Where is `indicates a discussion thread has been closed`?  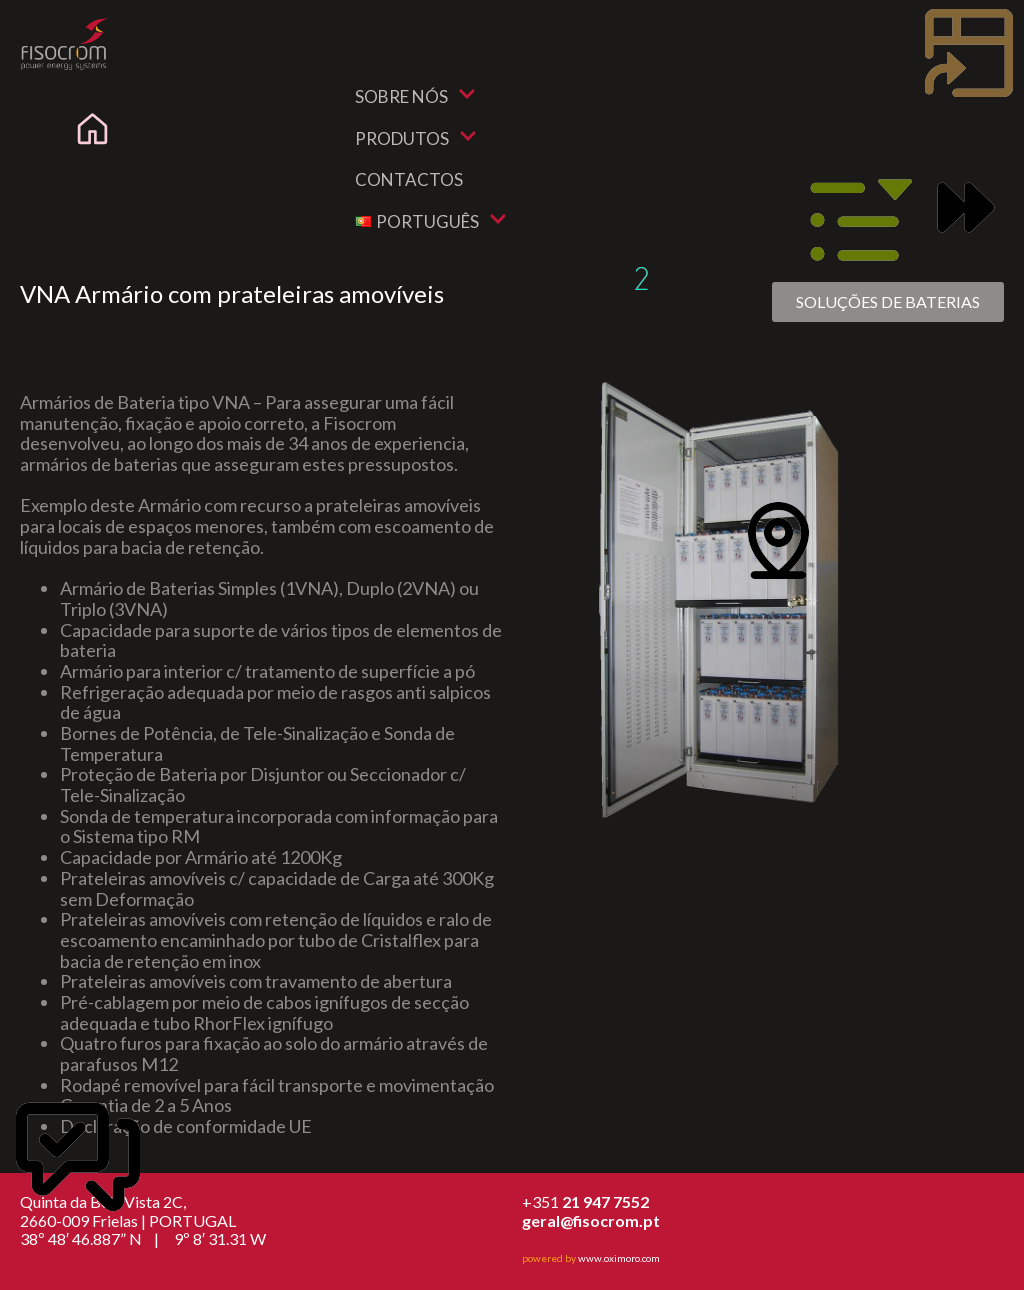
indicates a discussion thread has been closed is located at coordinates (78, 1157).